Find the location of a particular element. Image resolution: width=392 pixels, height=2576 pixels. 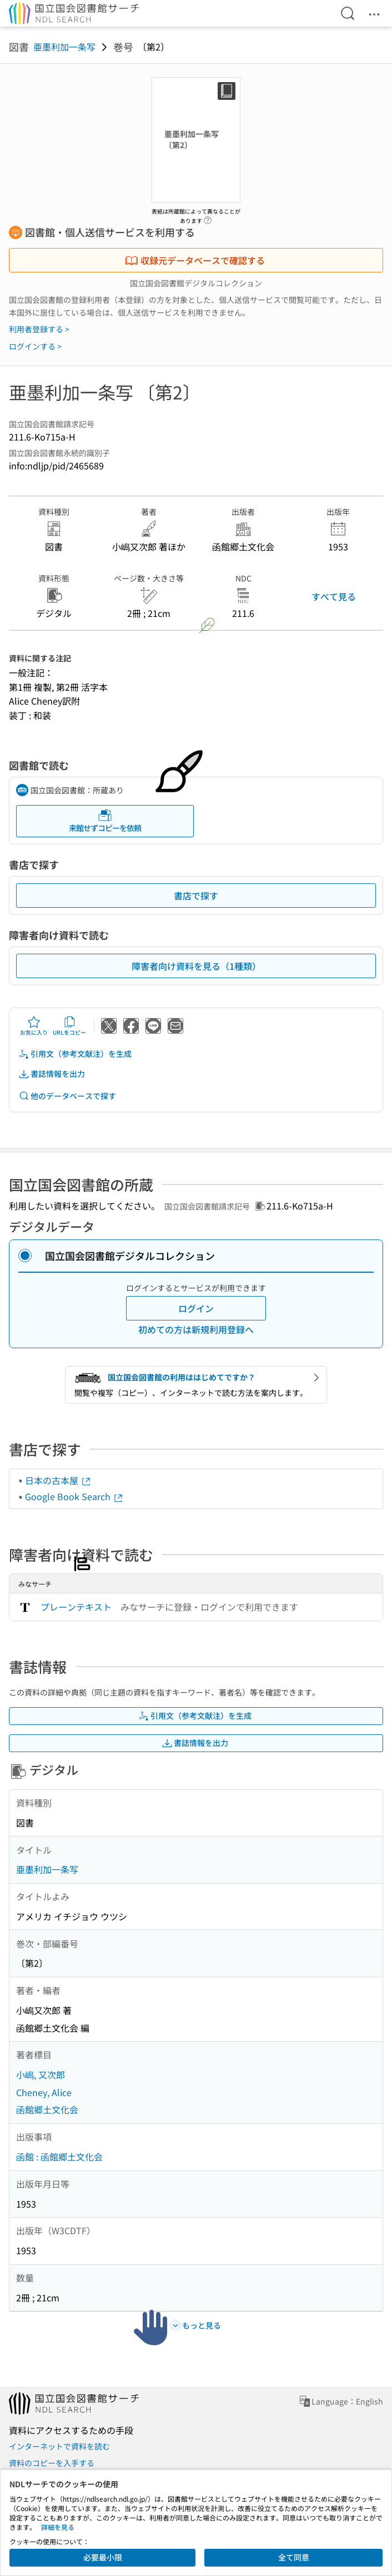

stop or halt an action is located at coordinates (152, 2327).